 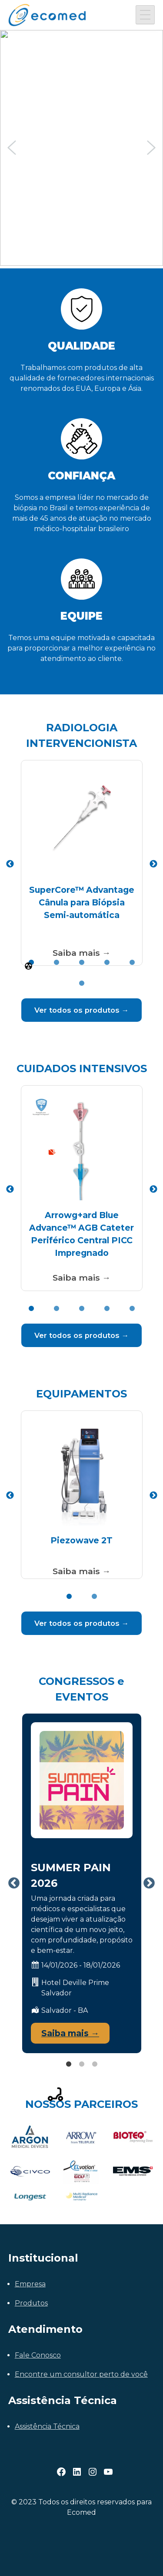 I want to click on indicates radioactive or hazardous material warning, so click(x=28, y=966).